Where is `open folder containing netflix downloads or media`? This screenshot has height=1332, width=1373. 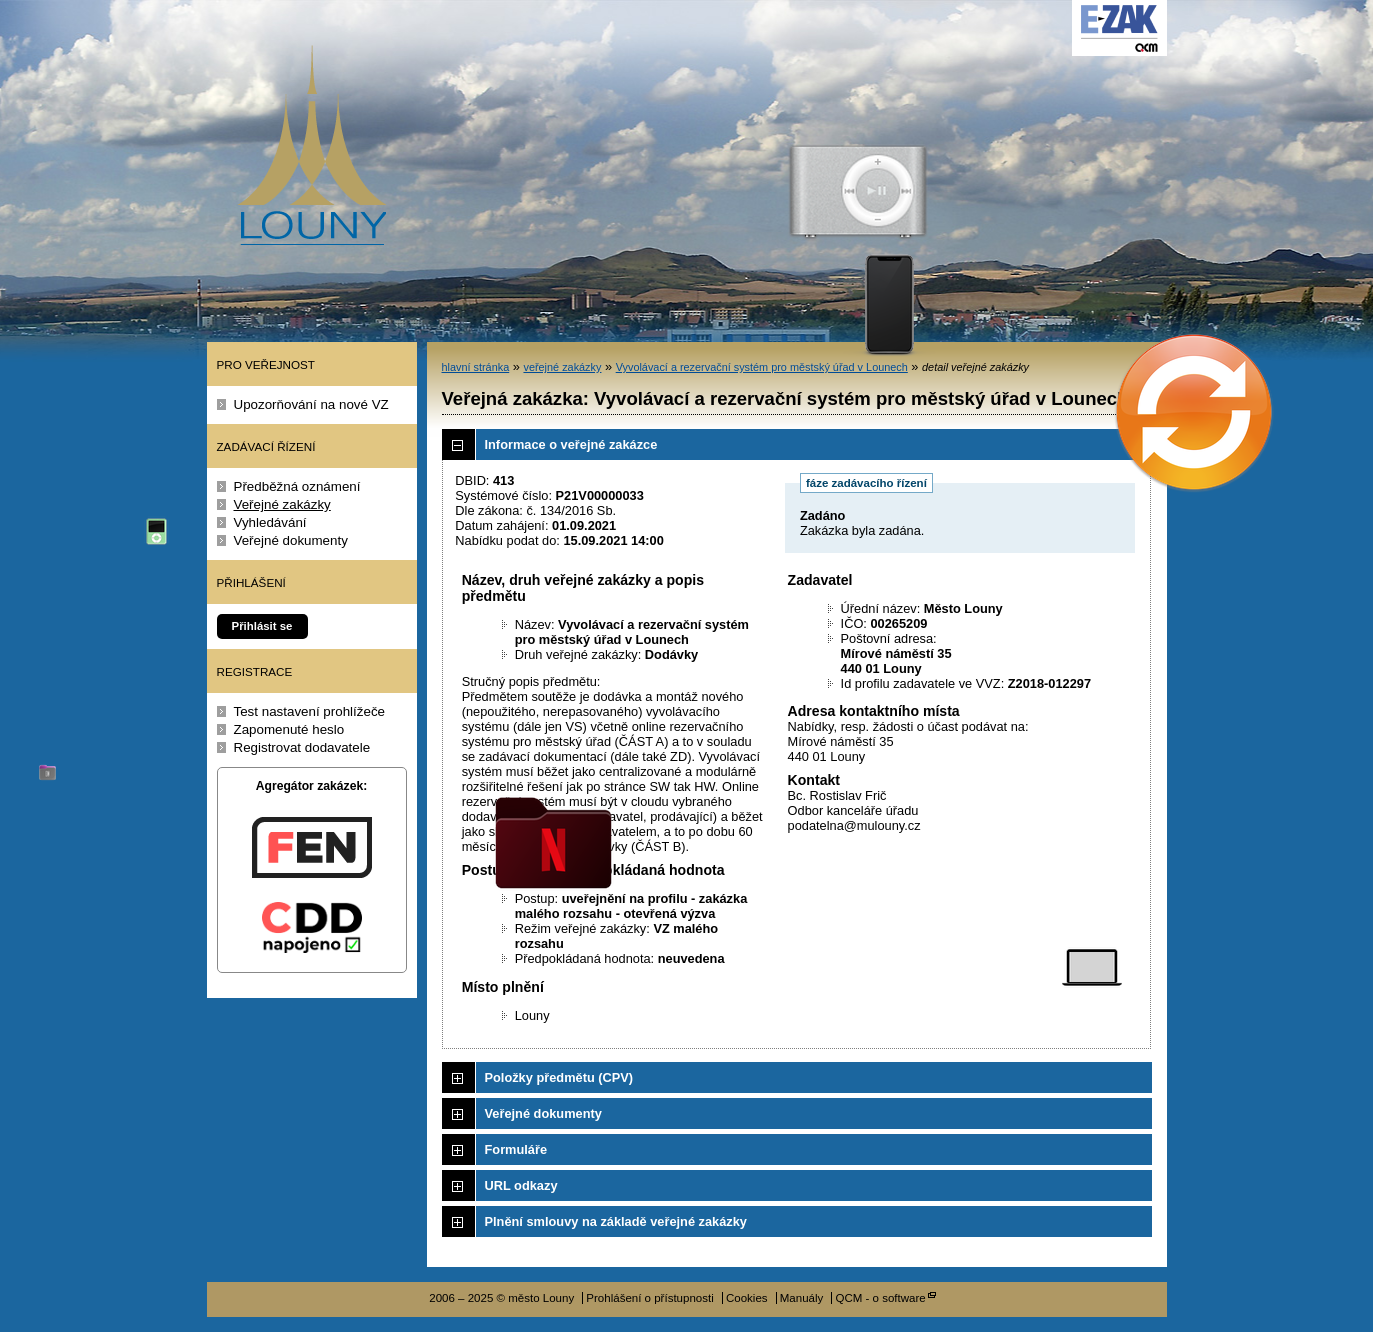
open folder containing netflix downloads or media is located at coordinates (553, 846).